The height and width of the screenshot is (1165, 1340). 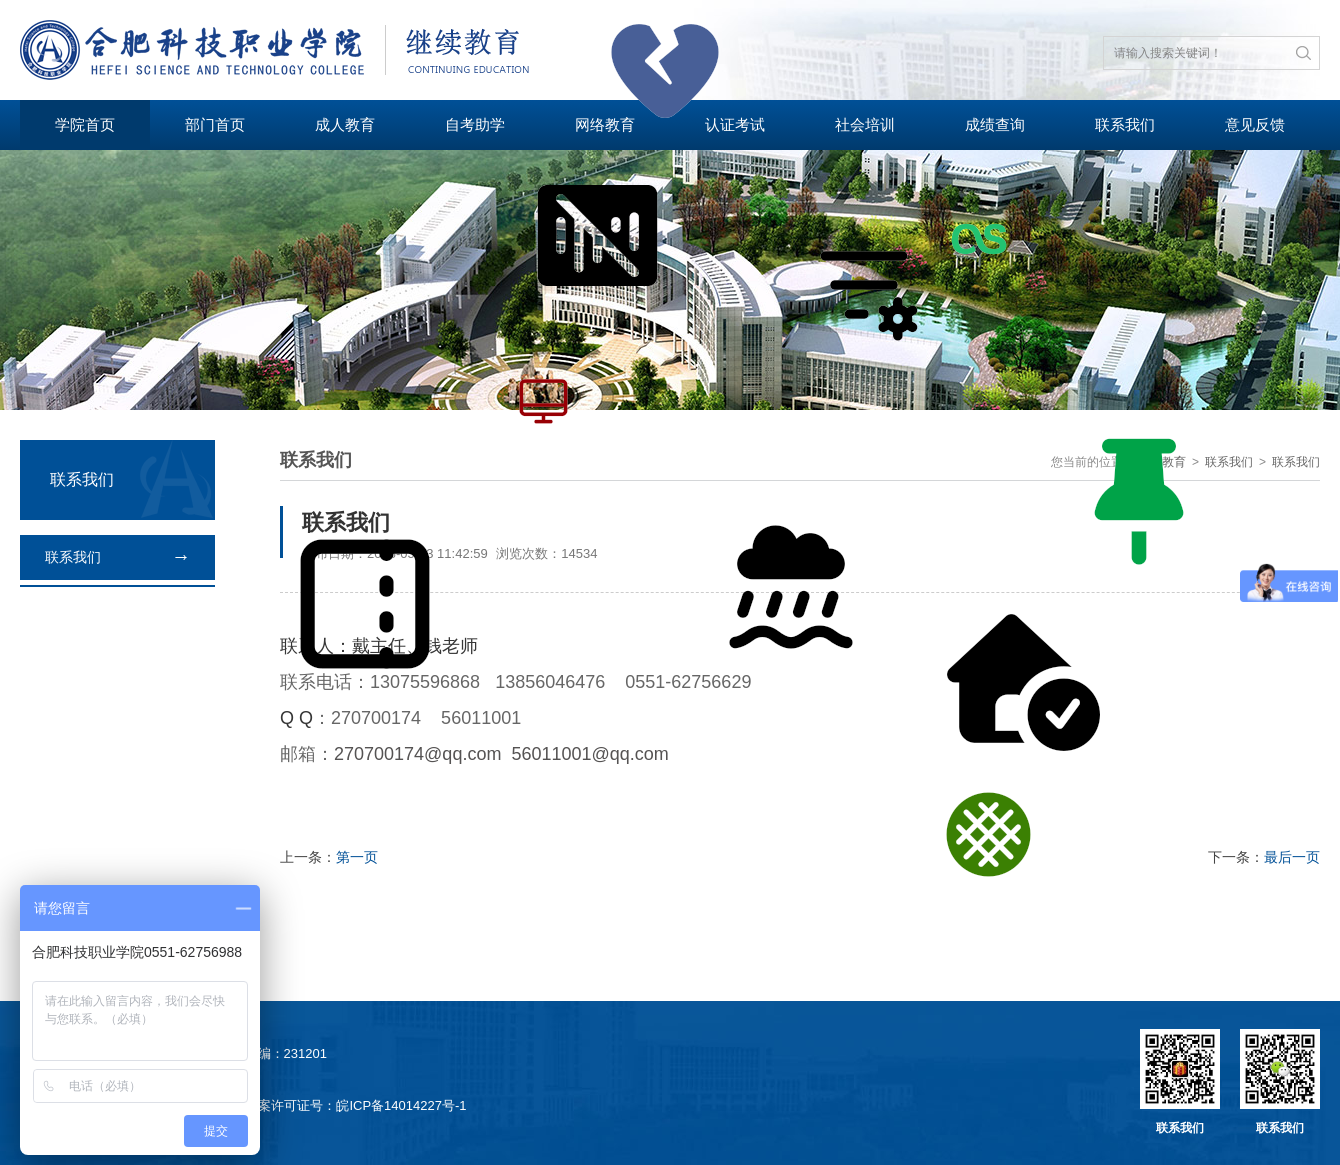 What do you see at coordinates (365, 604) in the screenshot?
I see `toggle right sidebar panel off` at bounding box center [365, 604].